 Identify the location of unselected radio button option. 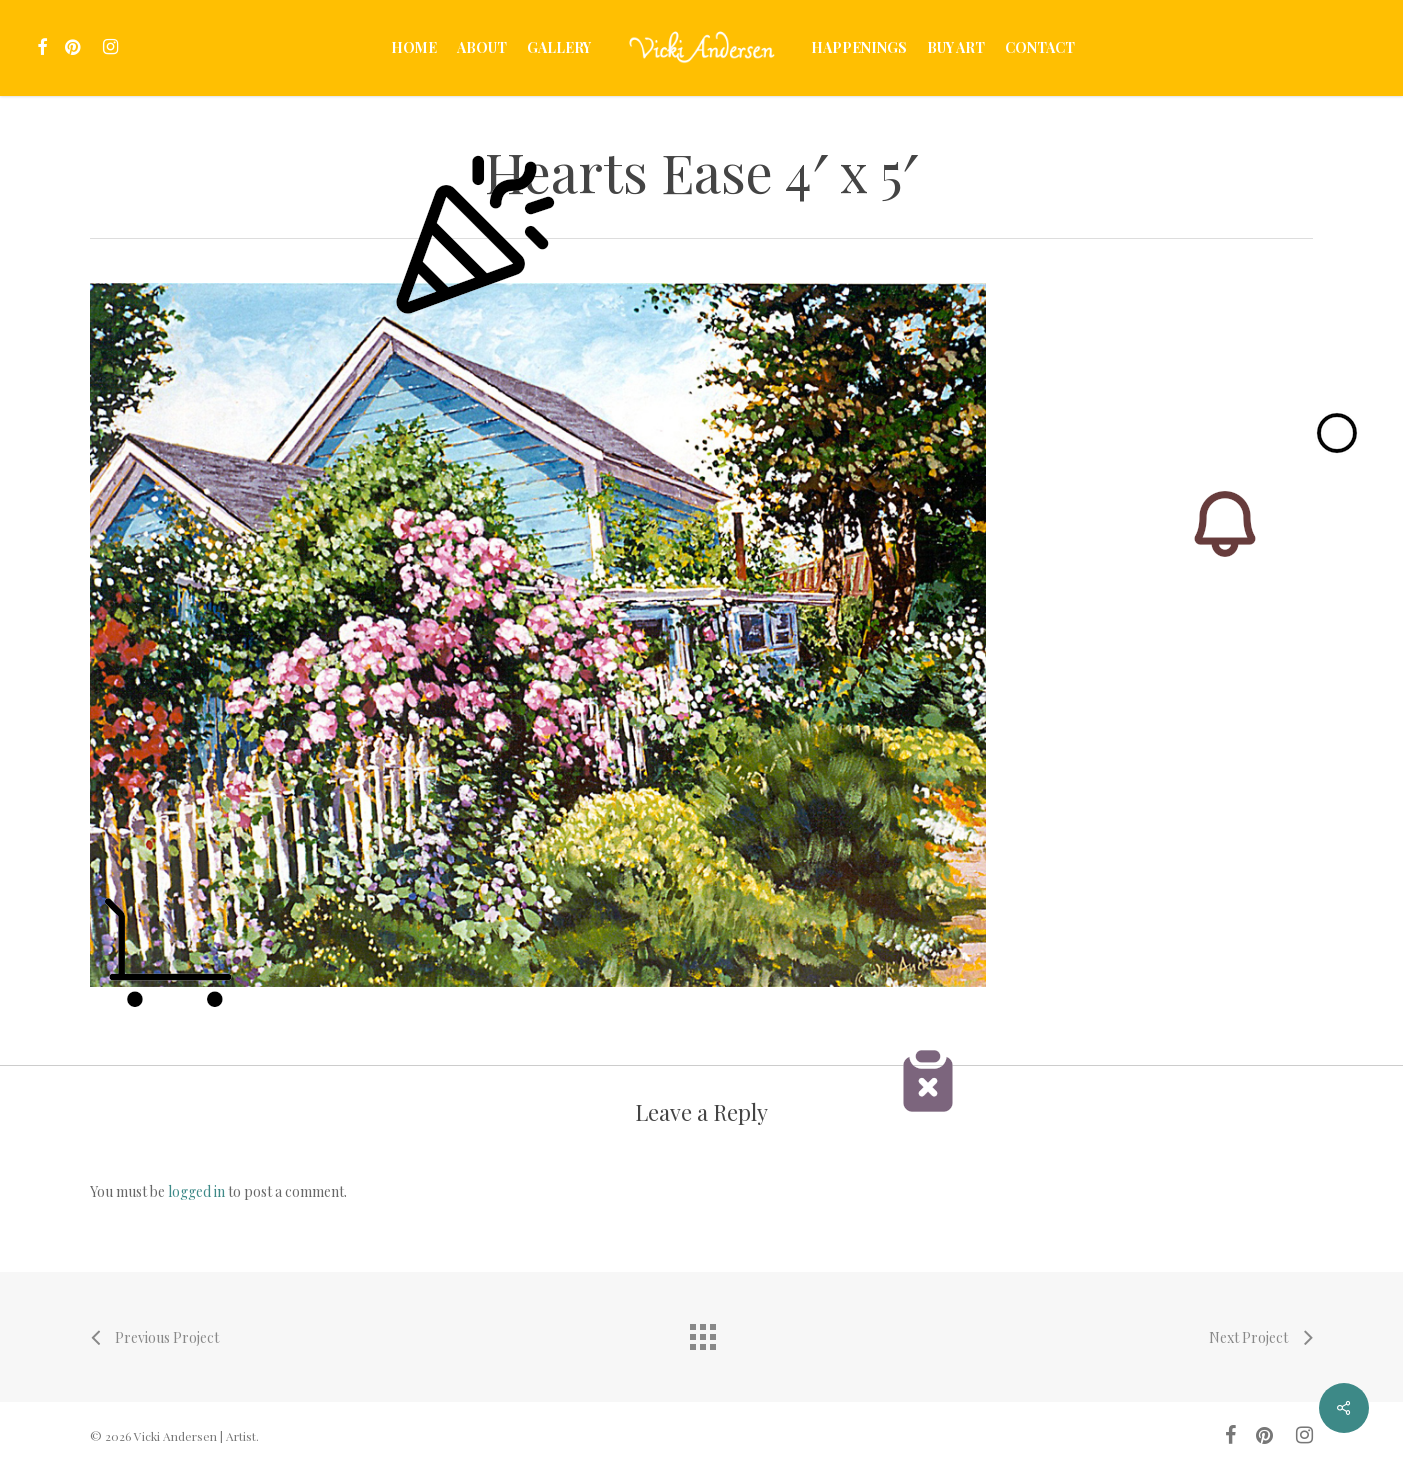
(1337, 433).